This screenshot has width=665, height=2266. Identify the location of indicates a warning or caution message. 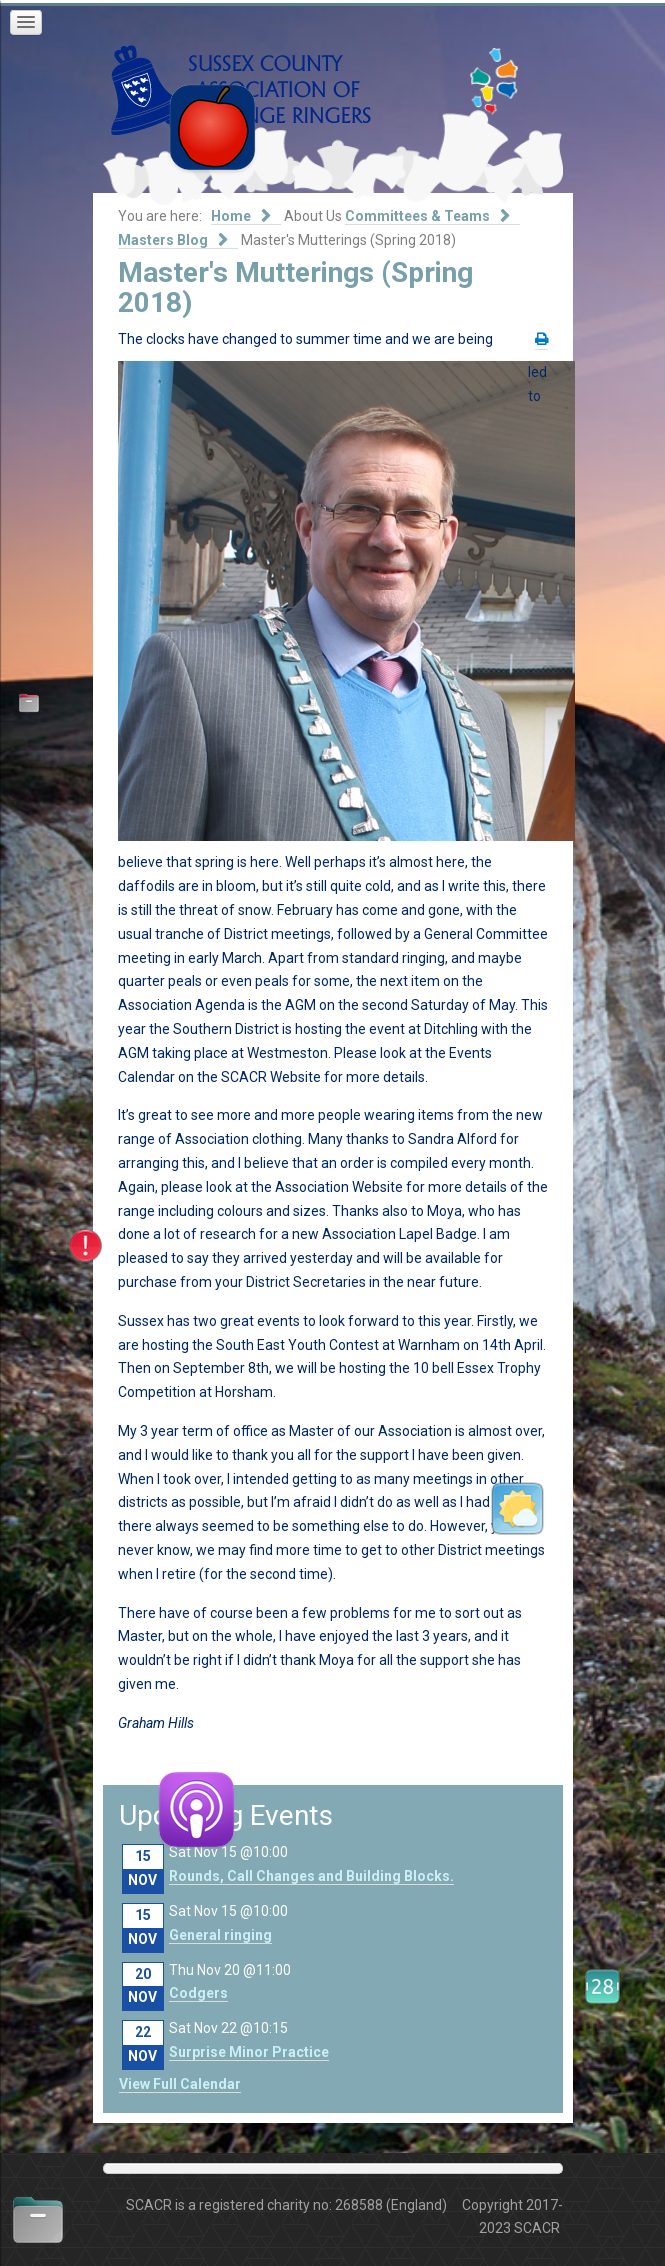
(85, 1245).